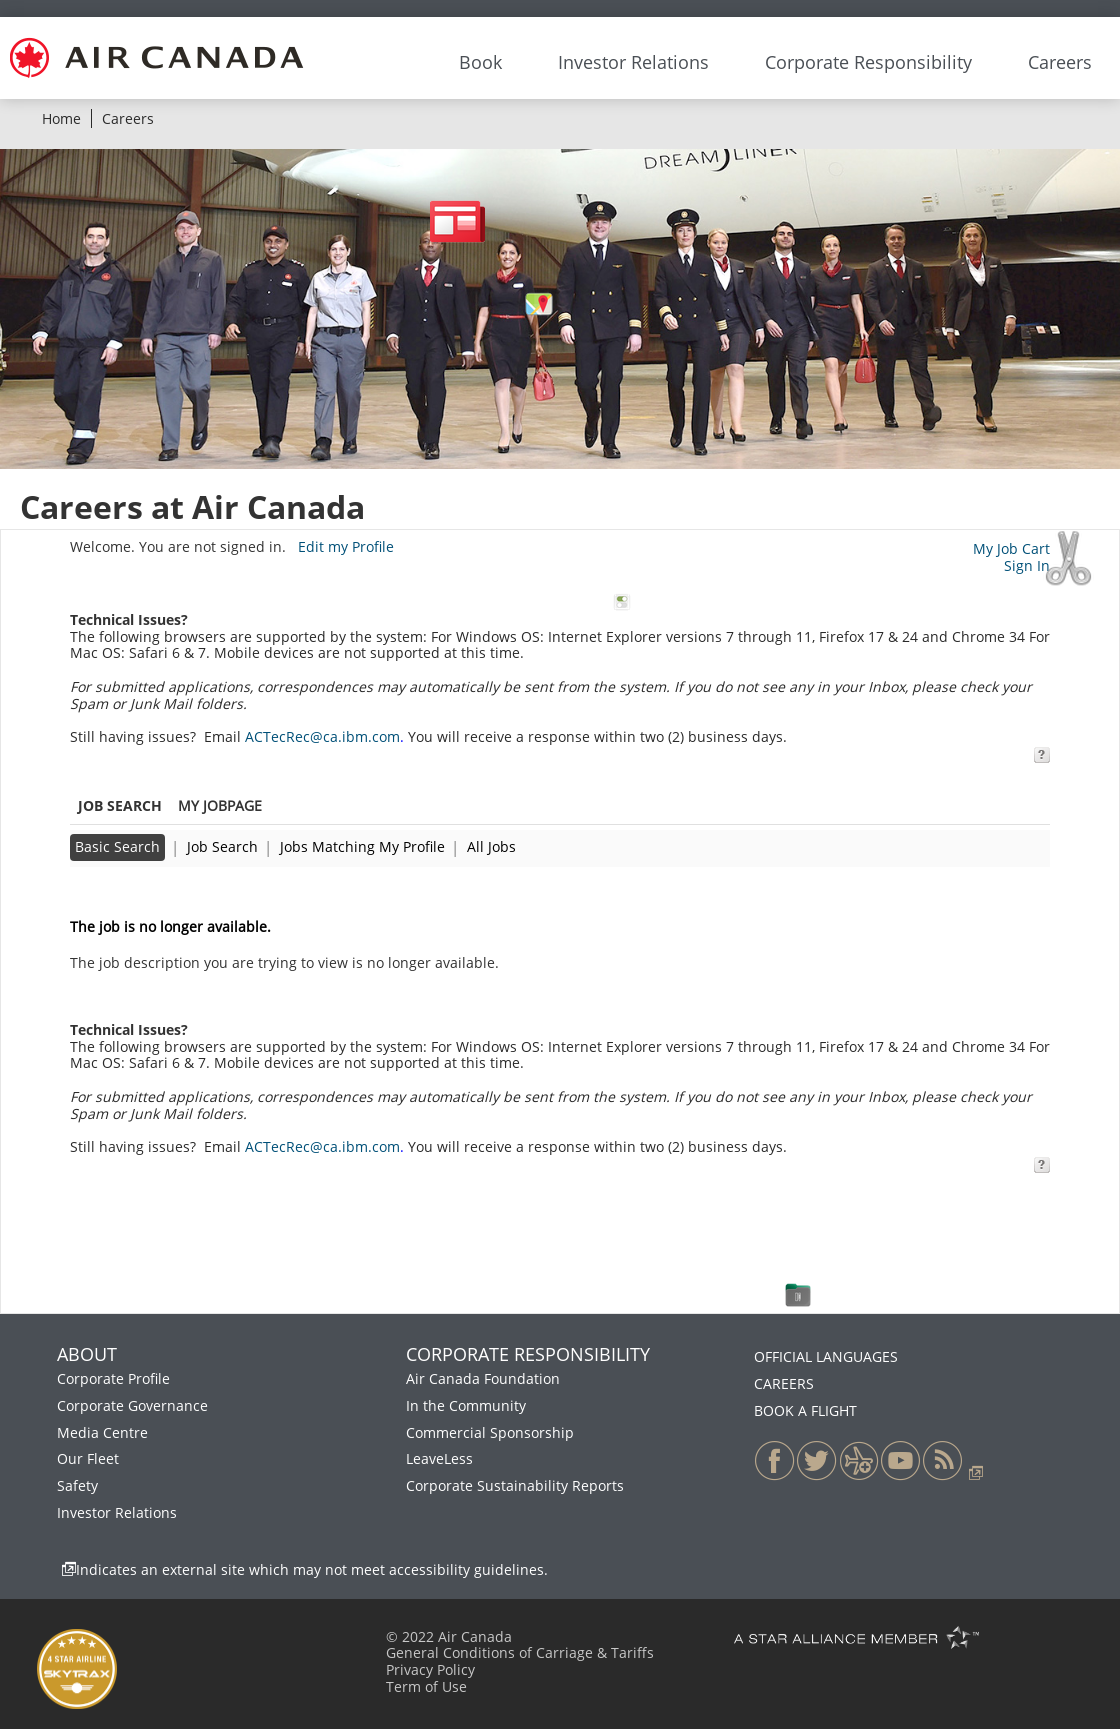 Image resolution: width=1120 pixels, height=1729 pixels. I want to click on access your templates folder, so click(798, 1295).